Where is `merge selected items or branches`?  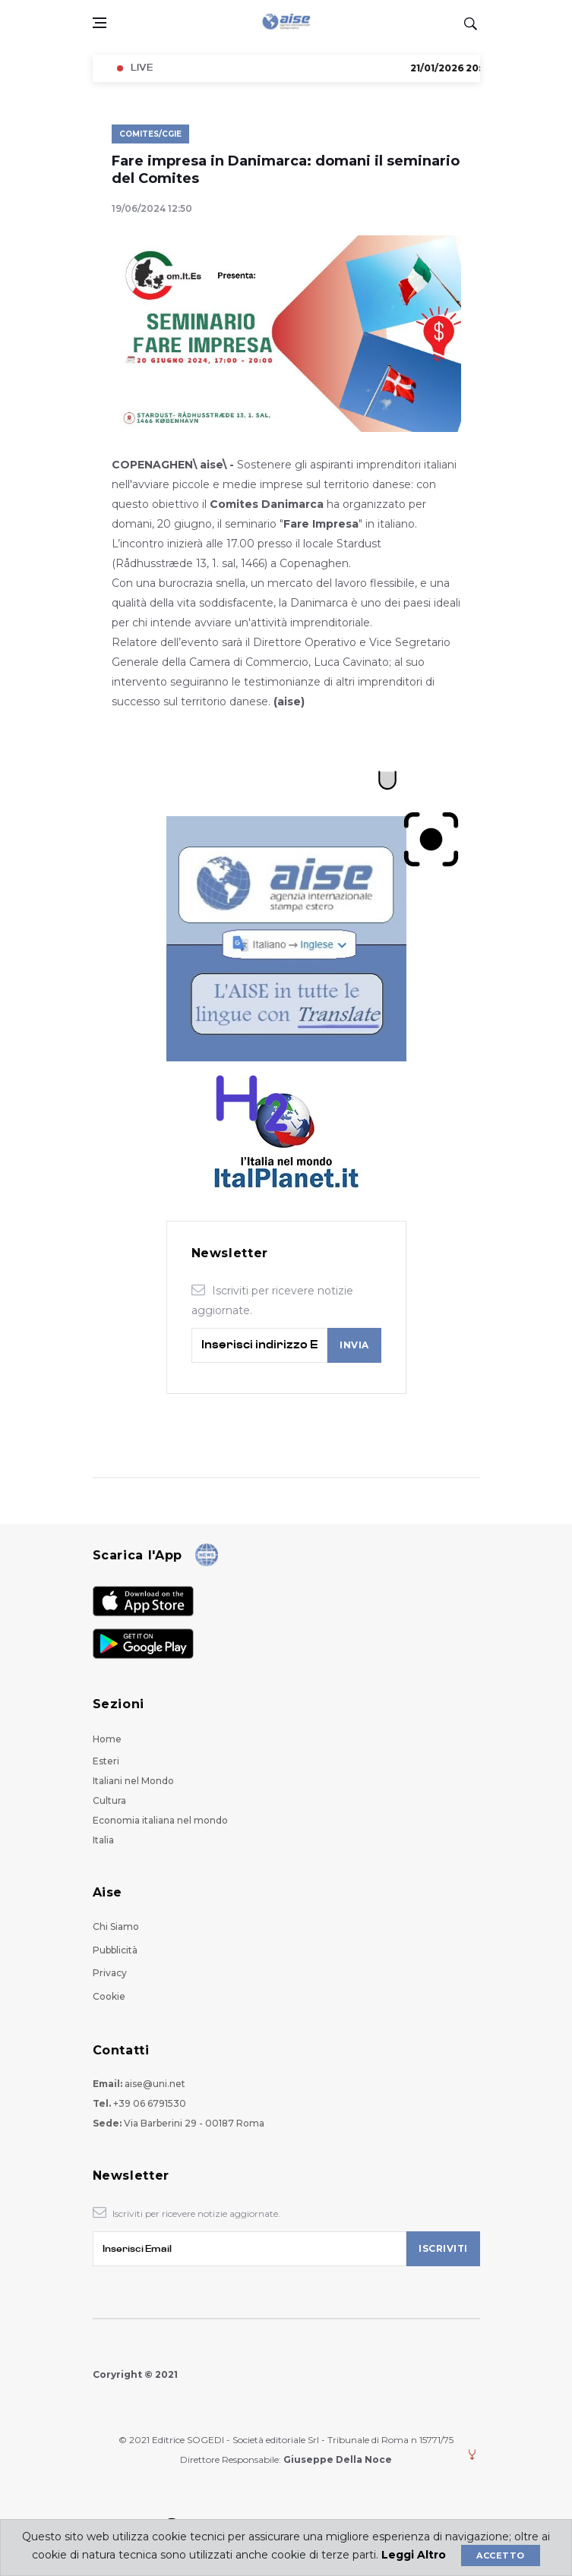 merge selected items or branches is located at coordinates (472, 2454).